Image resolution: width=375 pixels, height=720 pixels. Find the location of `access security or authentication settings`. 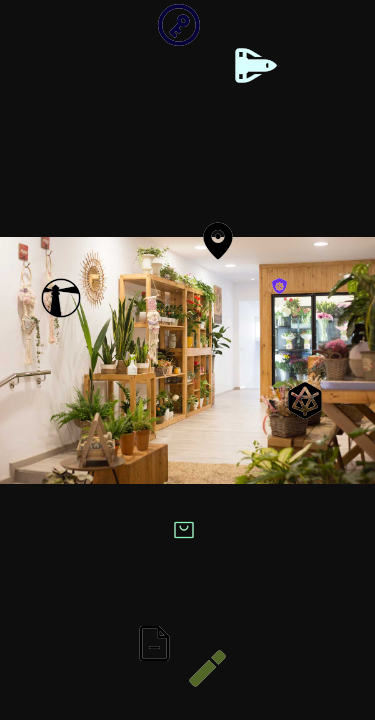

access security or authentication settings is located at coordinates (179, 25).